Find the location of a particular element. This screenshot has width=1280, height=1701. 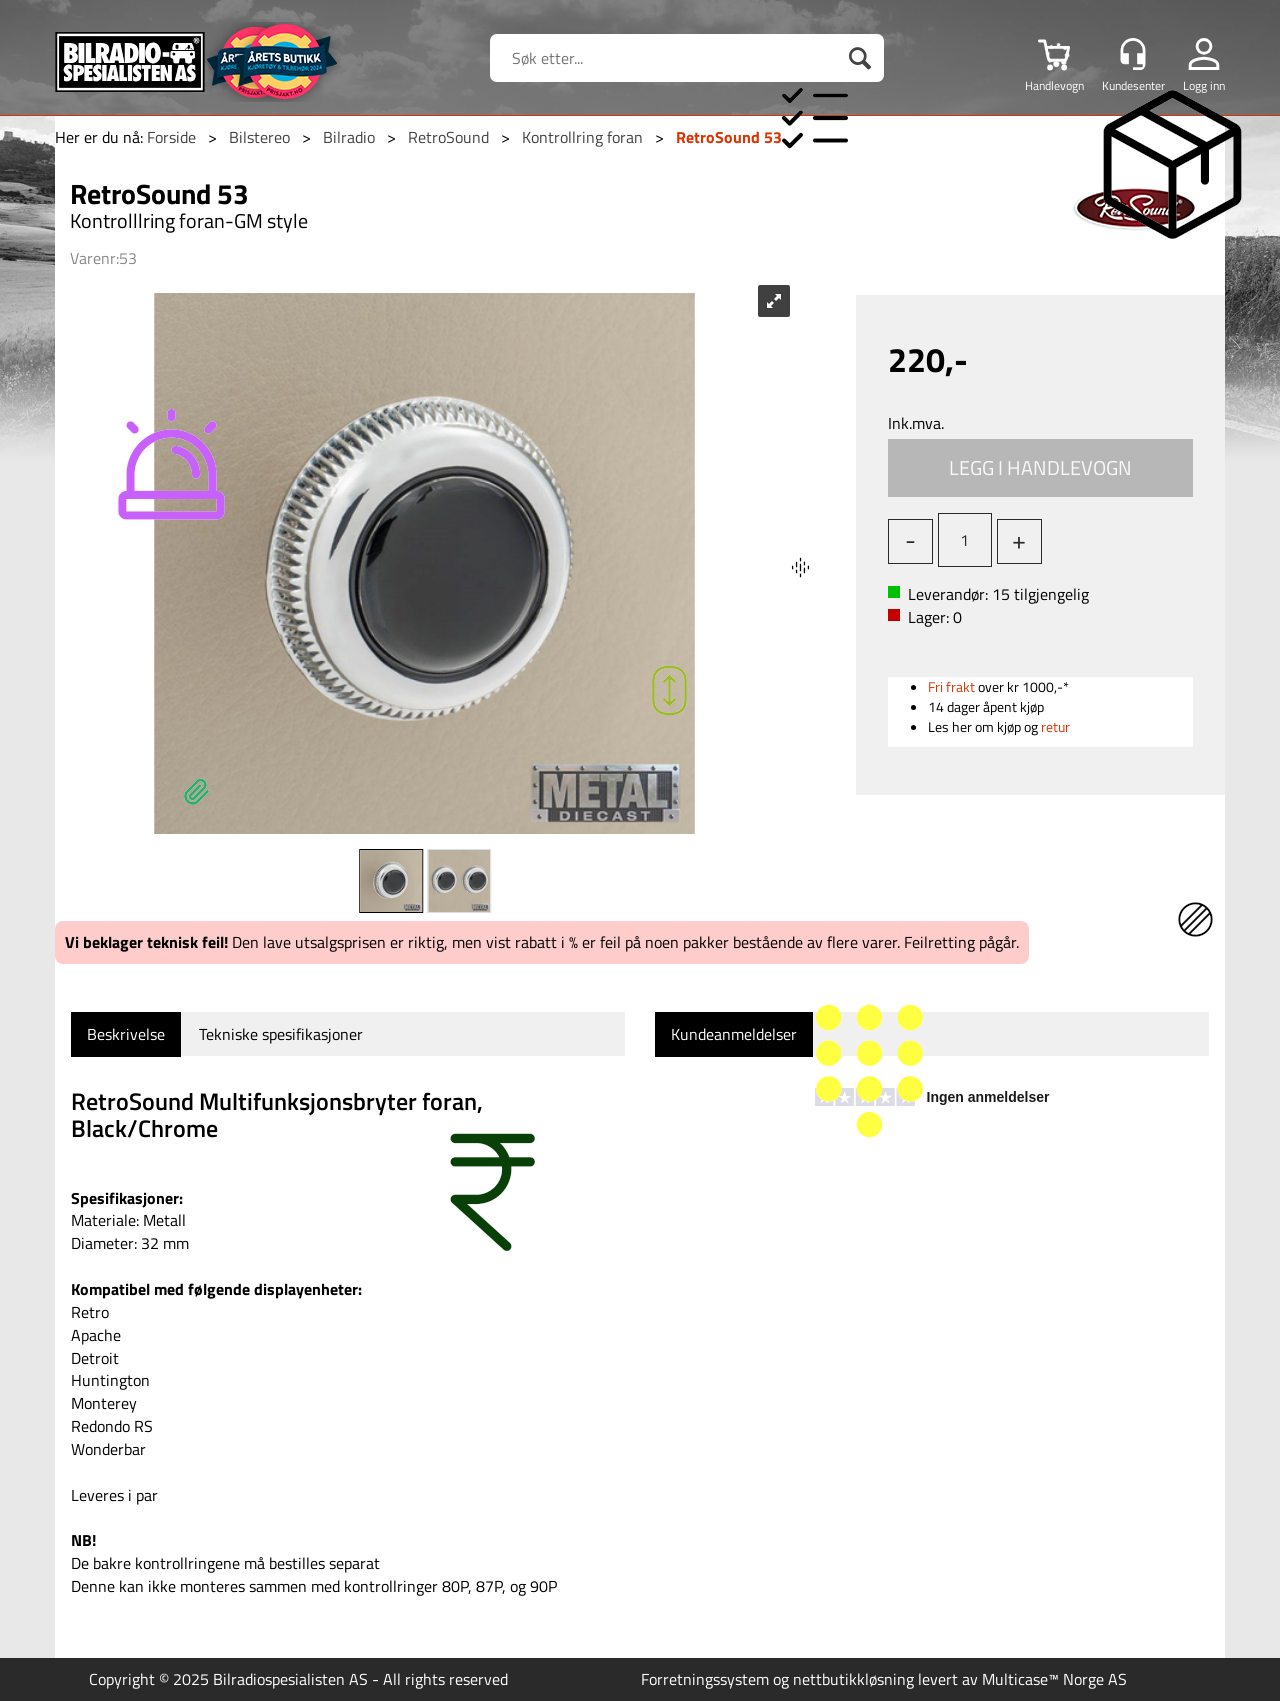

indicates a restricted or prohibited action is located at coordinates (1195, 919).